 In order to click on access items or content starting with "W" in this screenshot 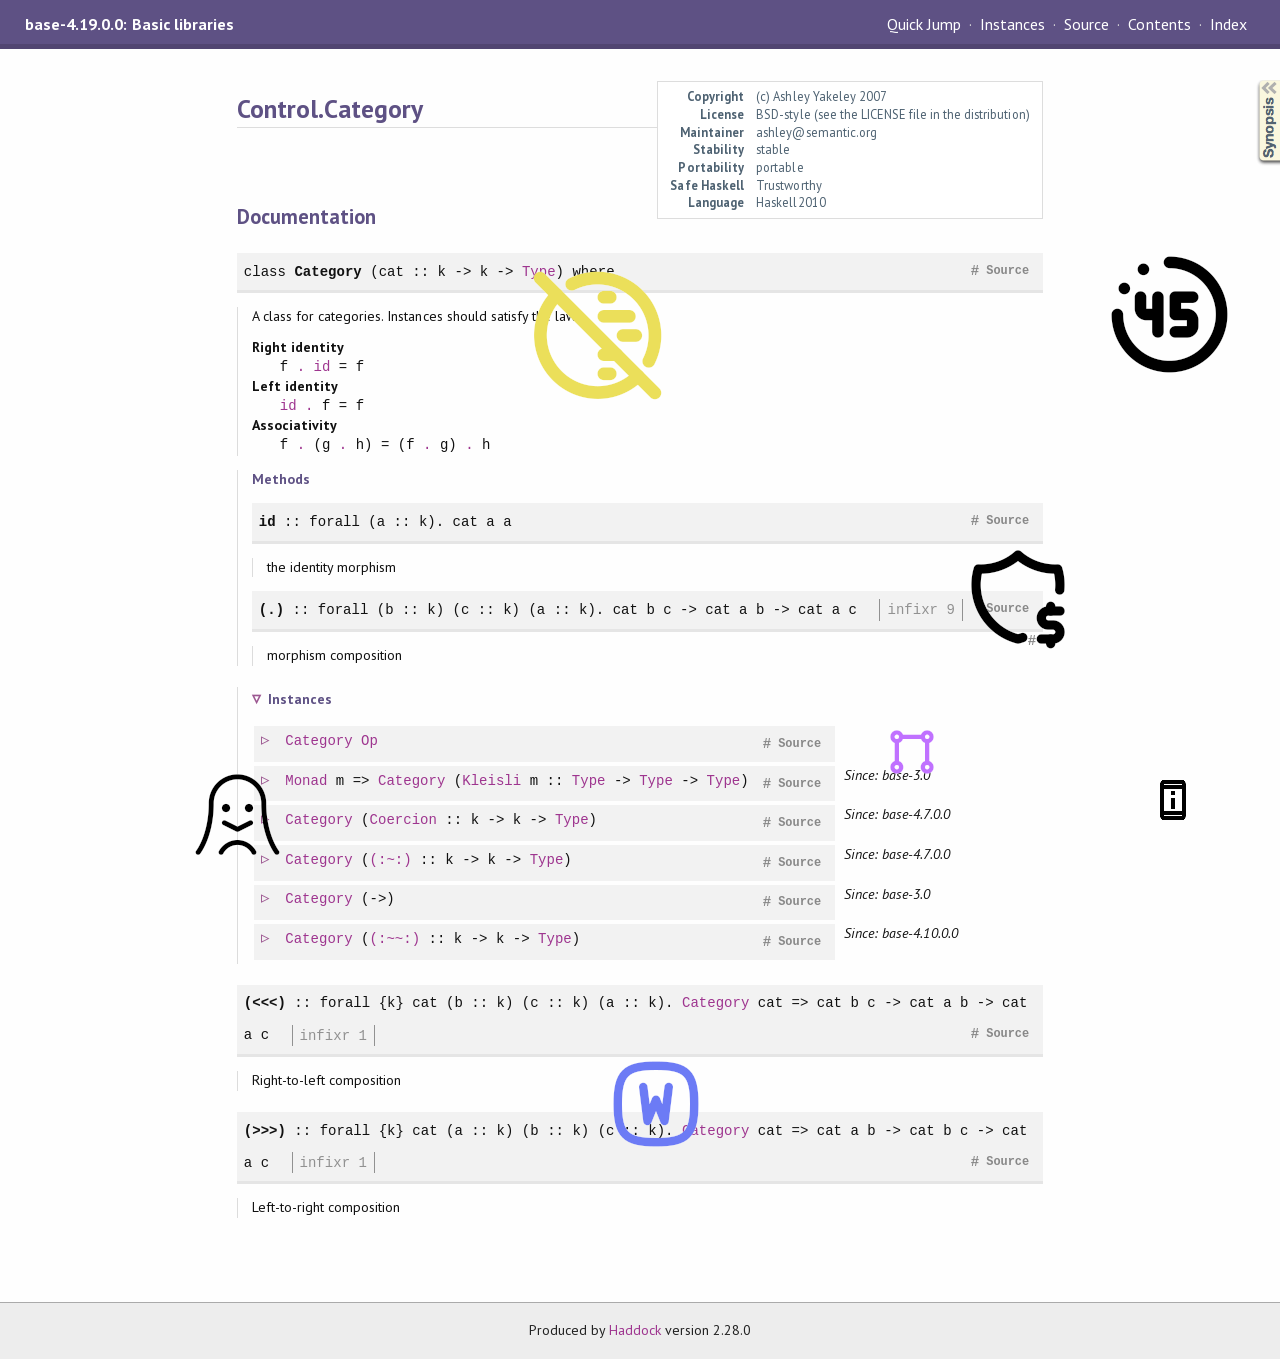, I will do `click(656, 1104)`.